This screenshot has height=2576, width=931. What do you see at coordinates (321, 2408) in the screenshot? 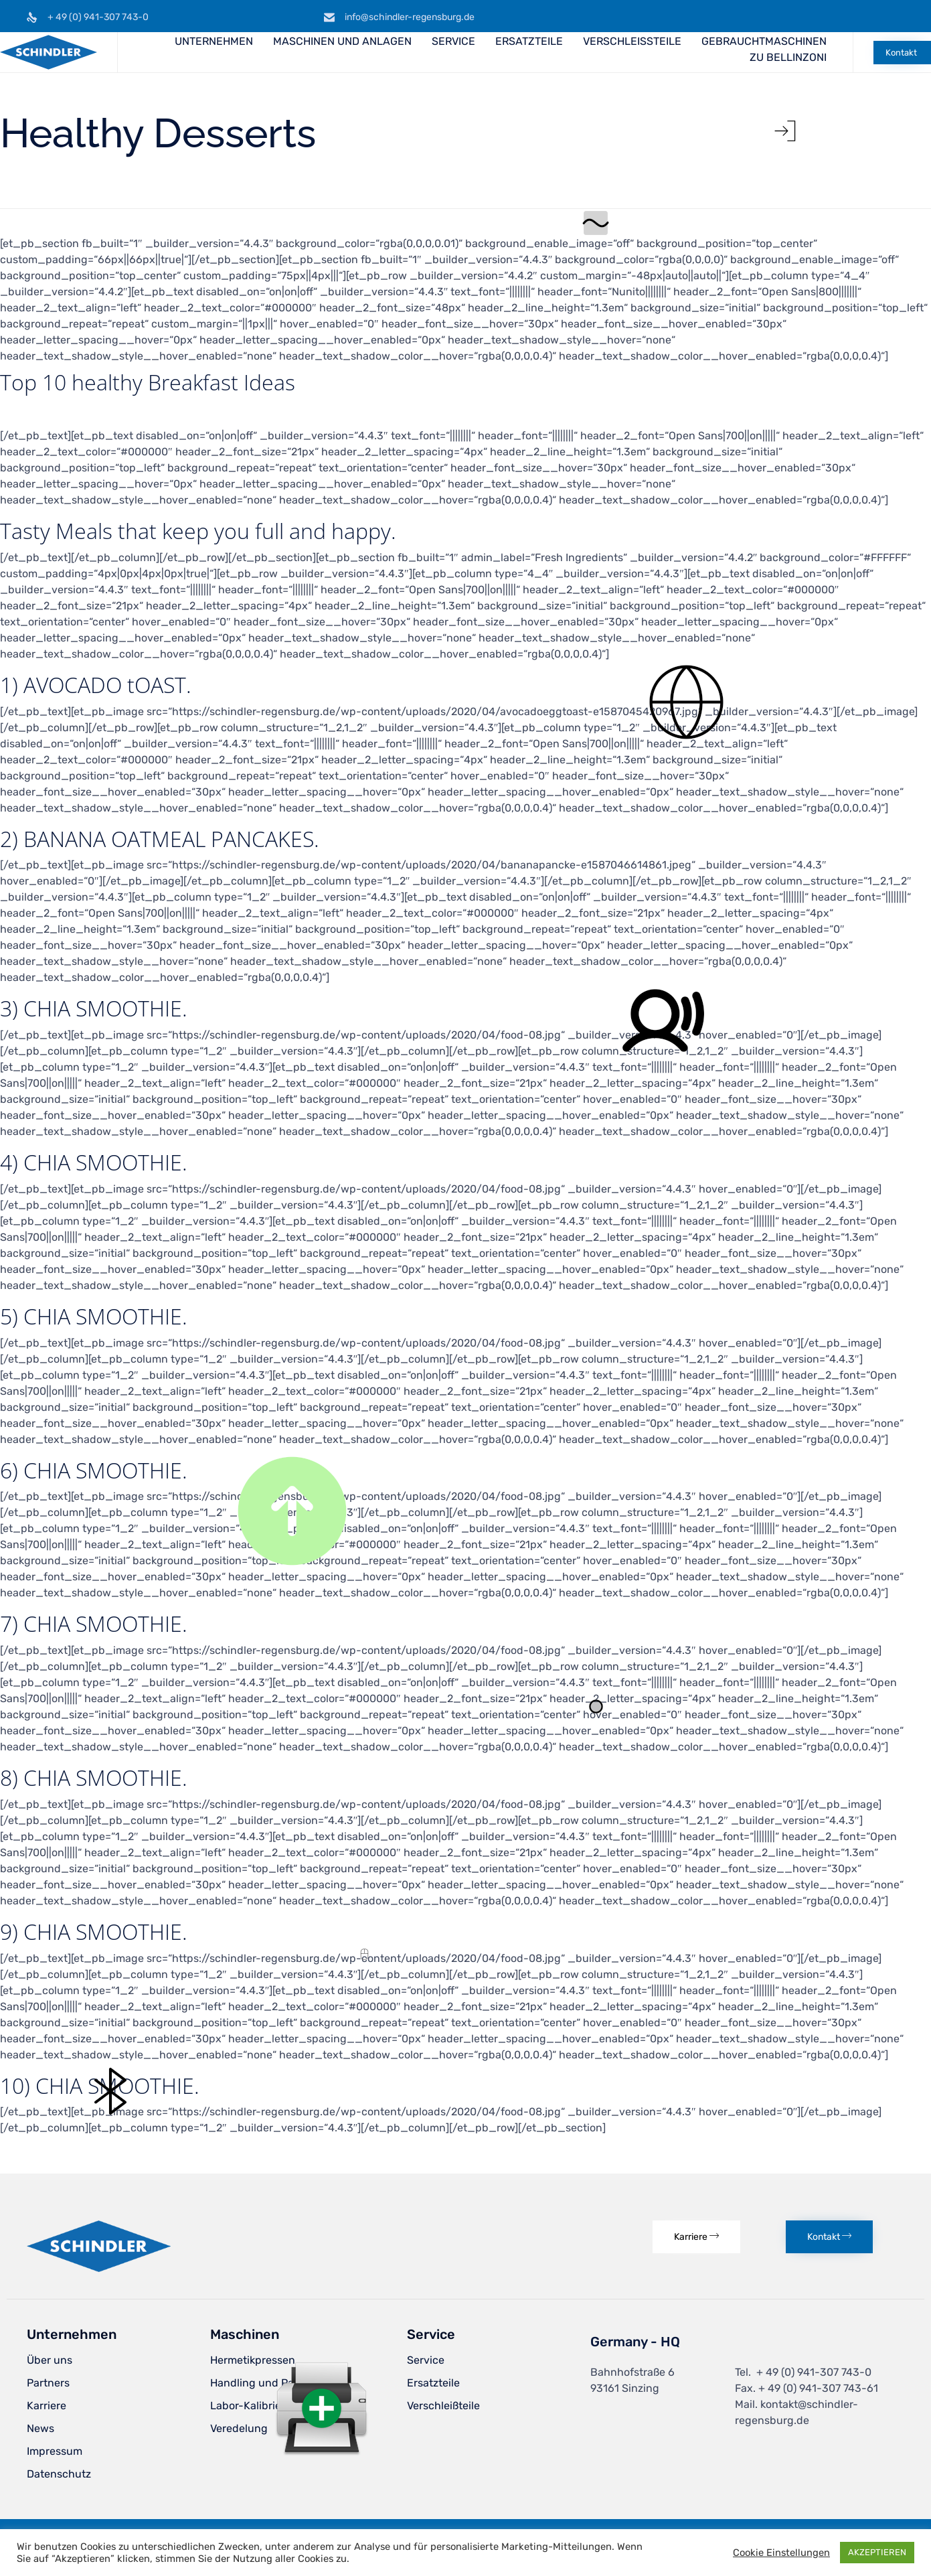
I see `add a new printer to your system` at bounding box center [321, 2408].